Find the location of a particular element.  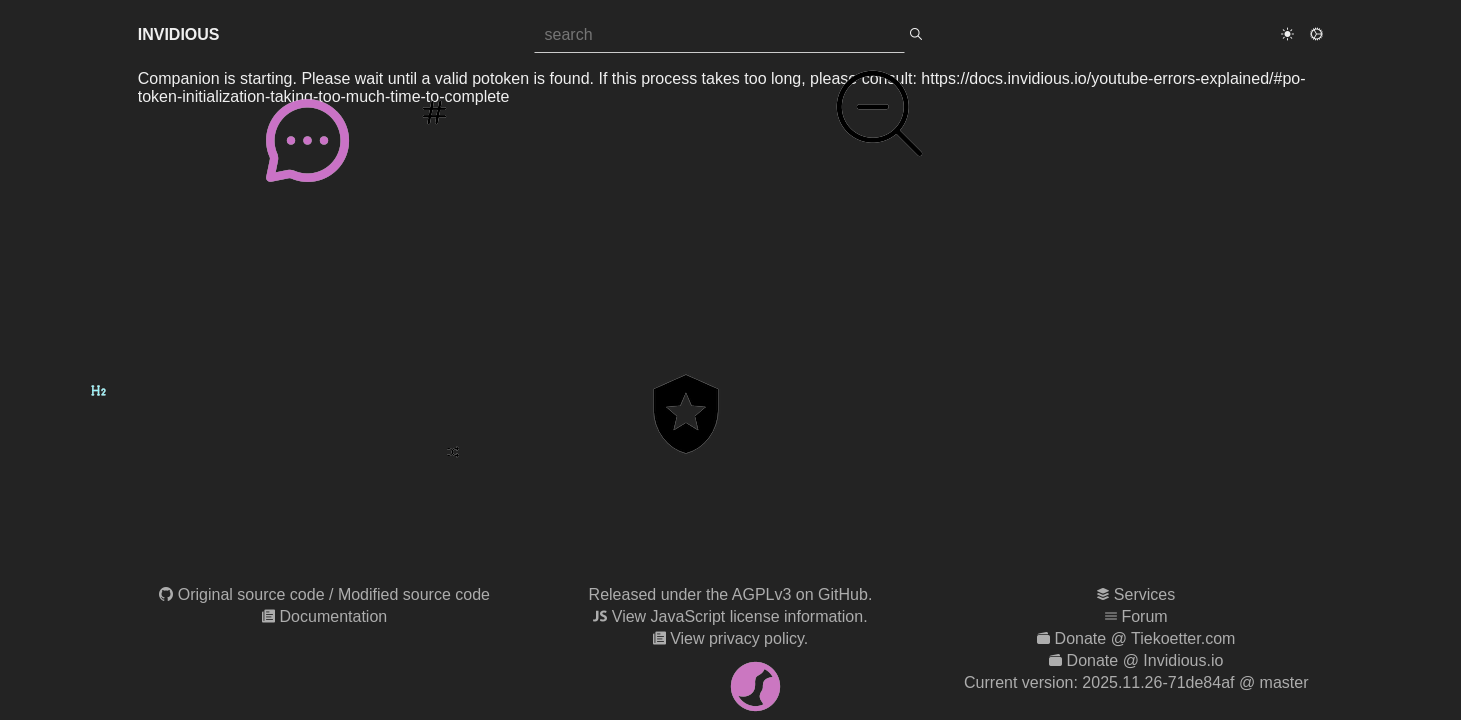

format text as heading level 2 is located at coordinates (98, 390).